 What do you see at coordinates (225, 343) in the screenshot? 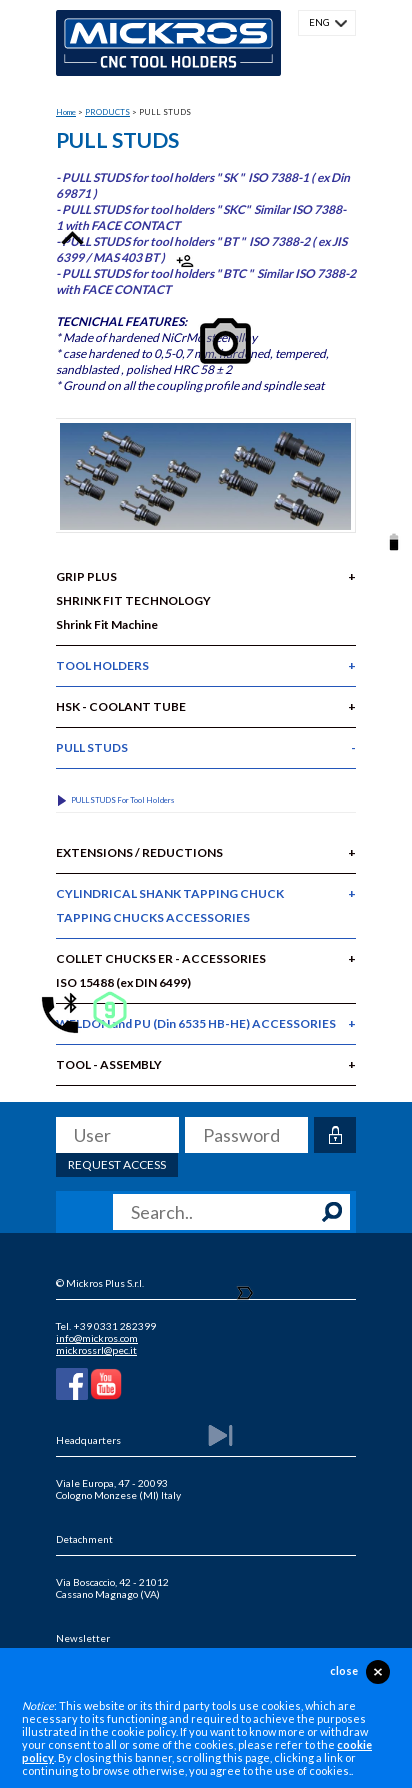
I see `tap to take a photo` at bounding box center [225, 343].